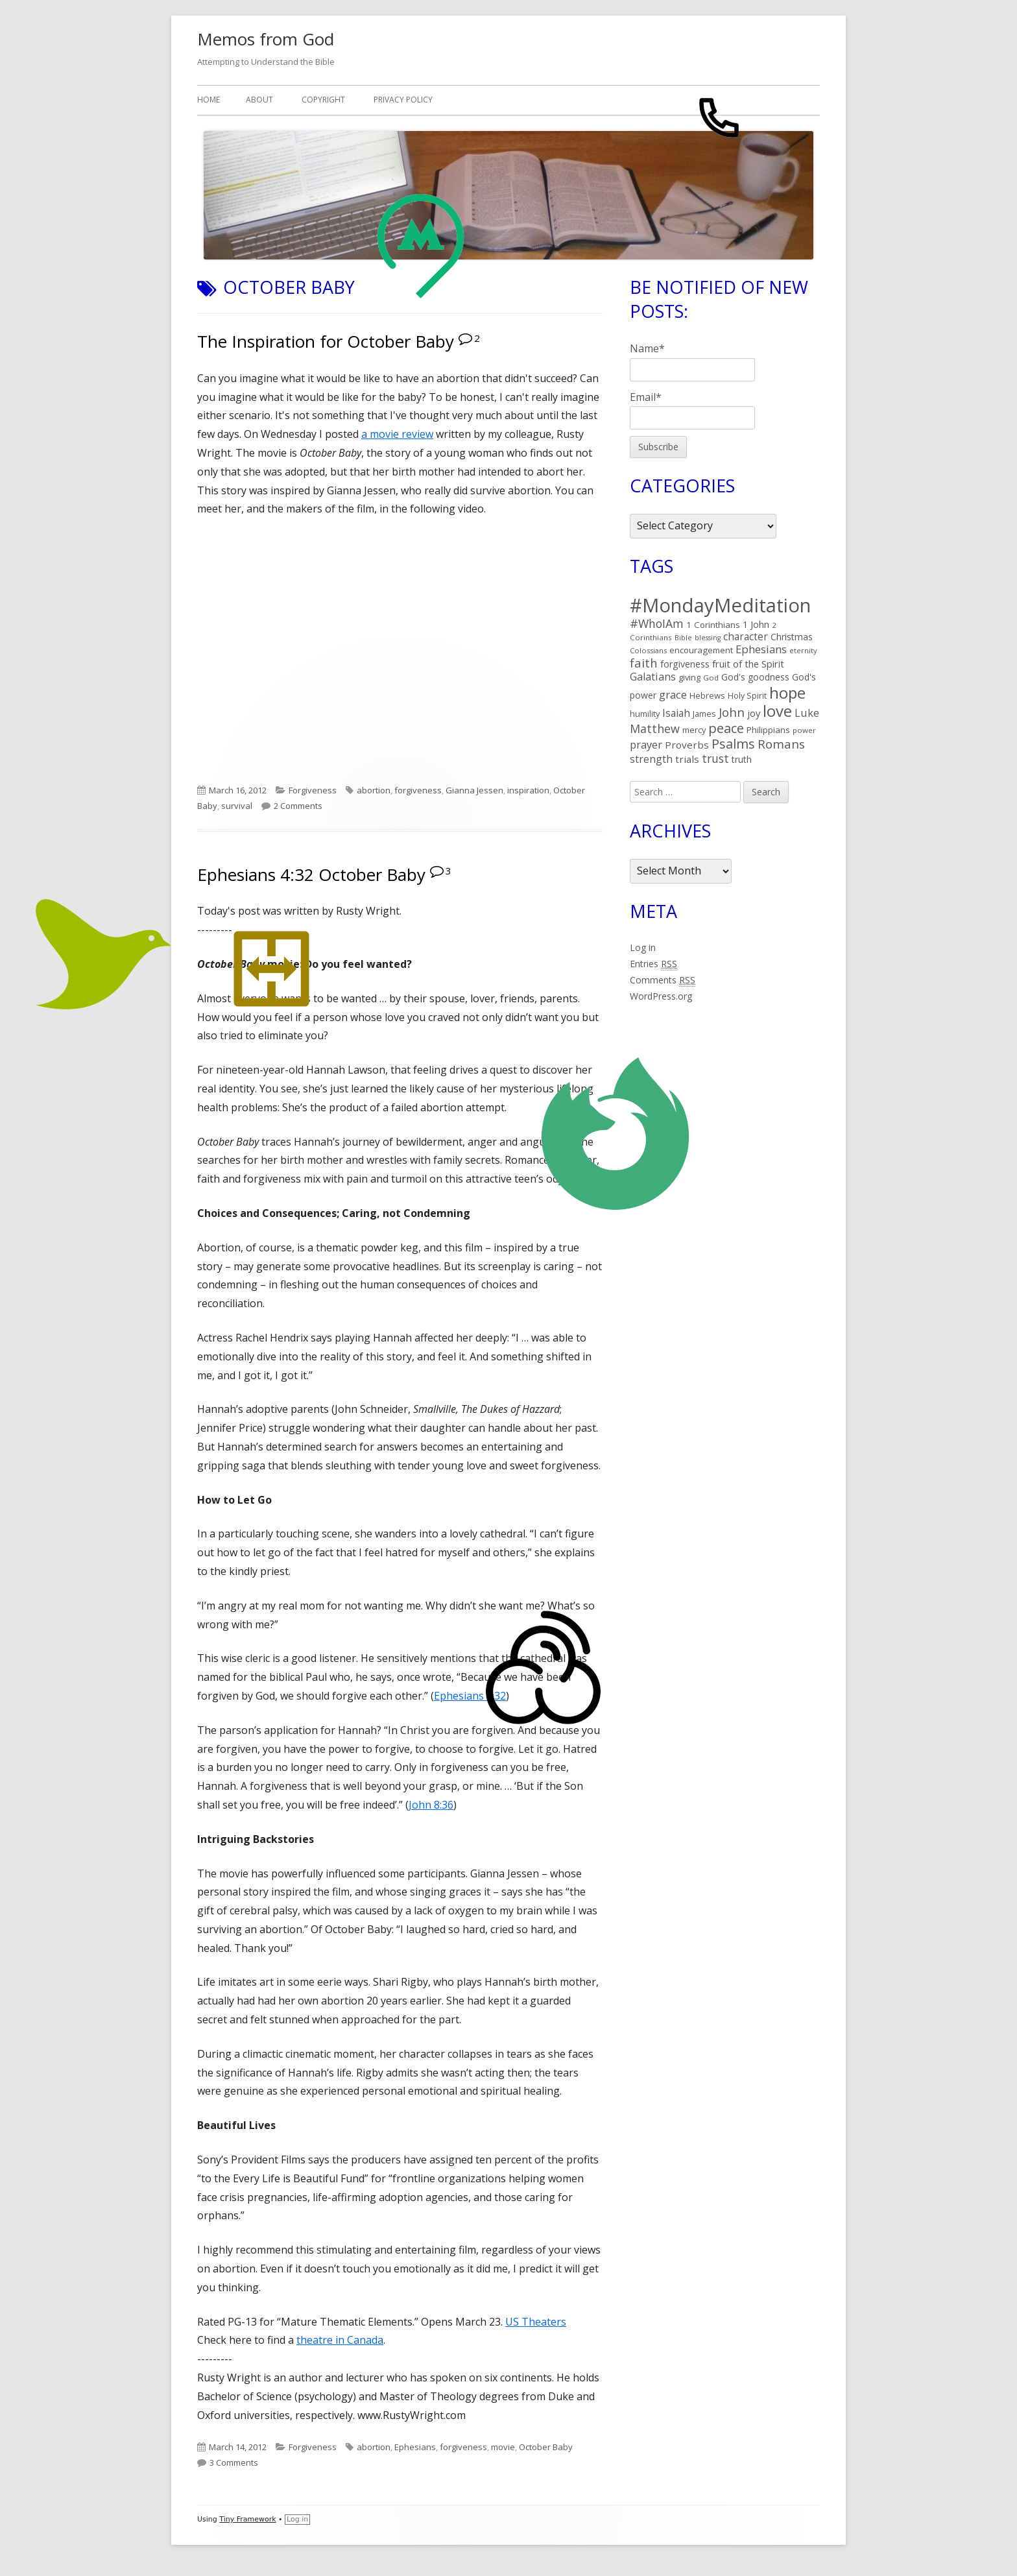  What do you see at coordinates (719, 117) in the screenshot?
I see `make a phone call` at bounding box center [719, 117].